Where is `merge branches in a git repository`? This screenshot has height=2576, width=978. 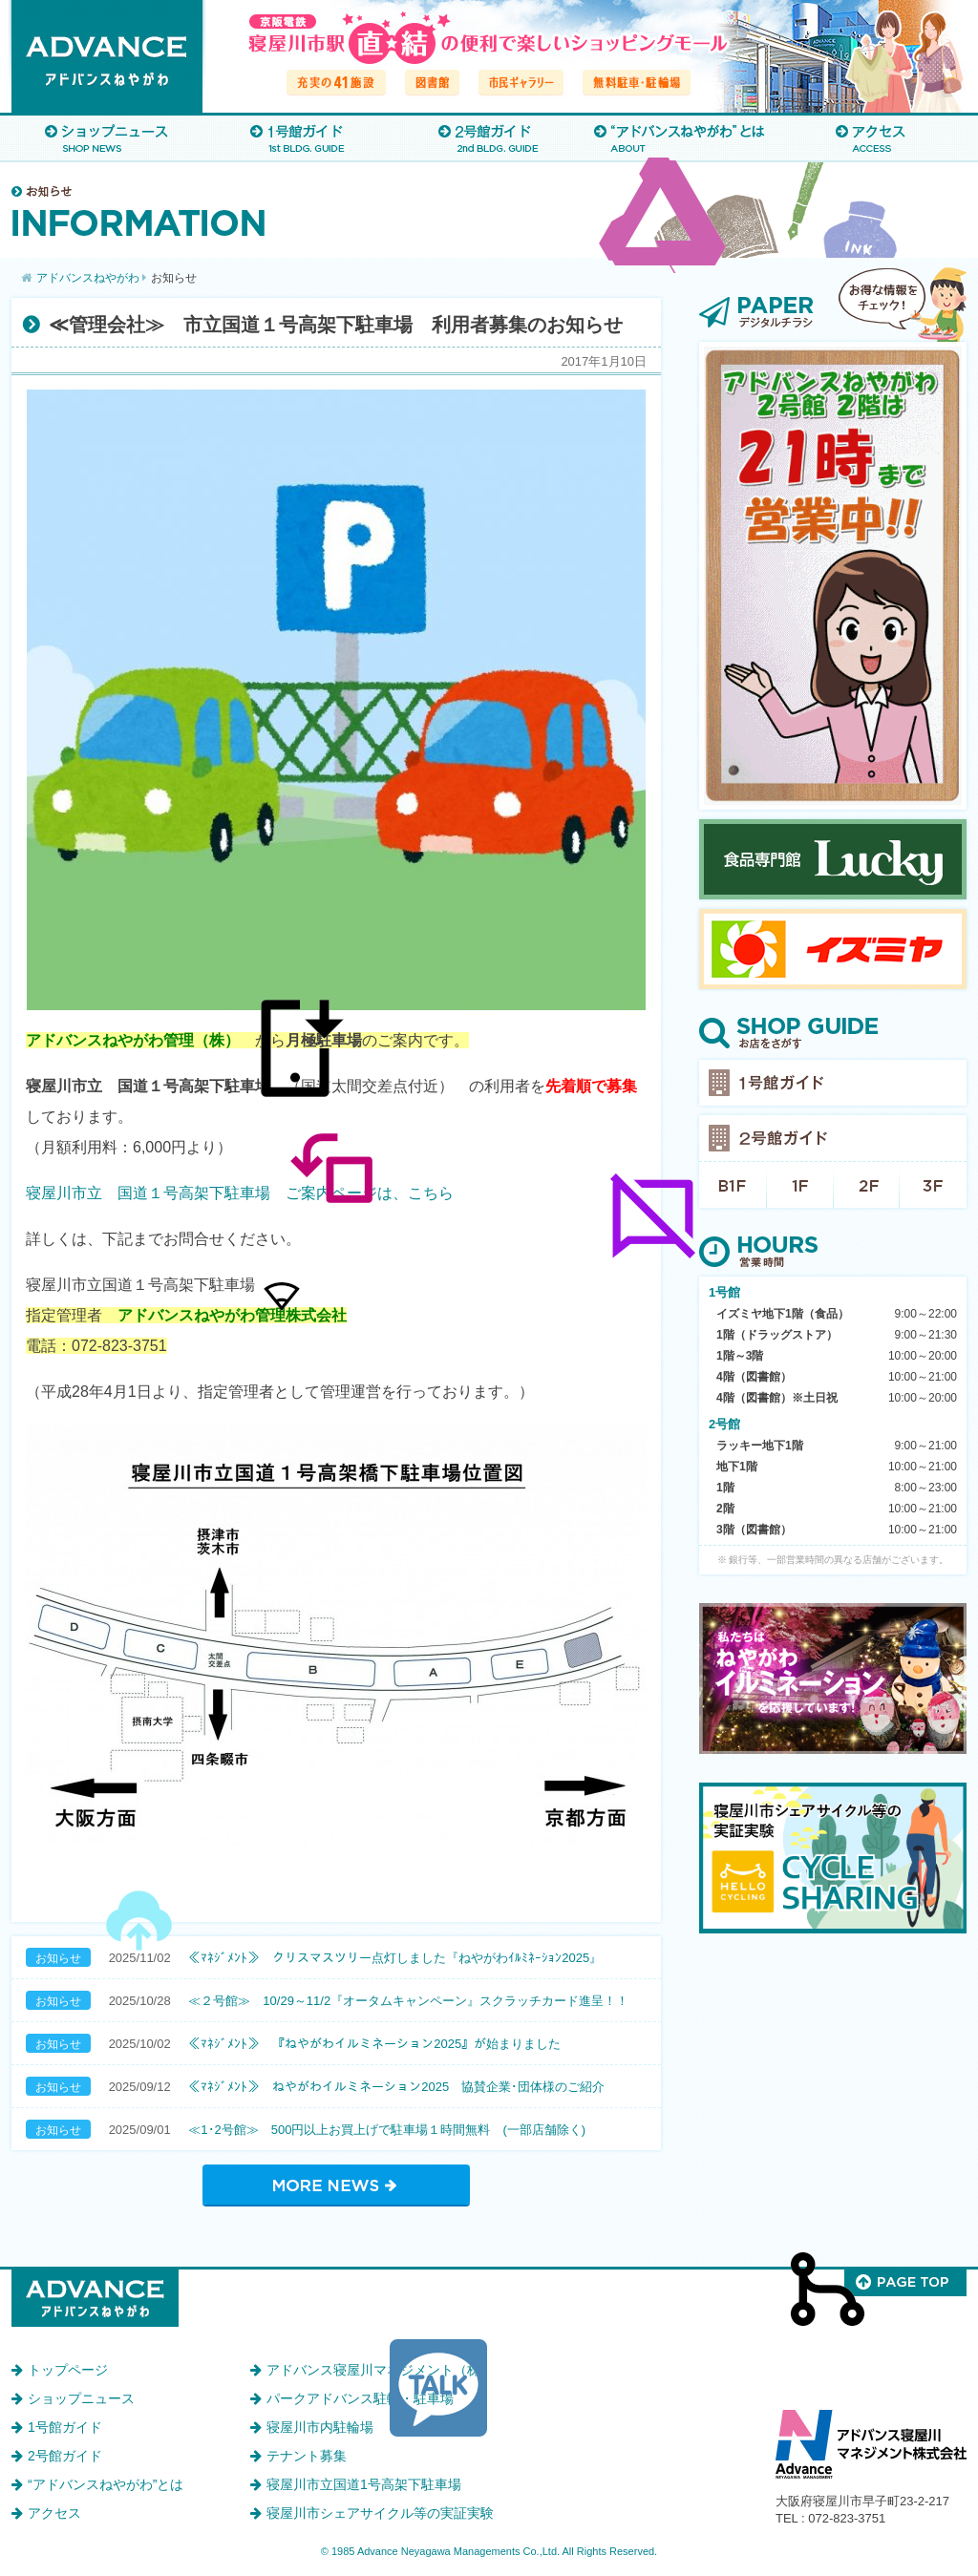 merge branches in a git repository is located at coordinates (827, 2289).